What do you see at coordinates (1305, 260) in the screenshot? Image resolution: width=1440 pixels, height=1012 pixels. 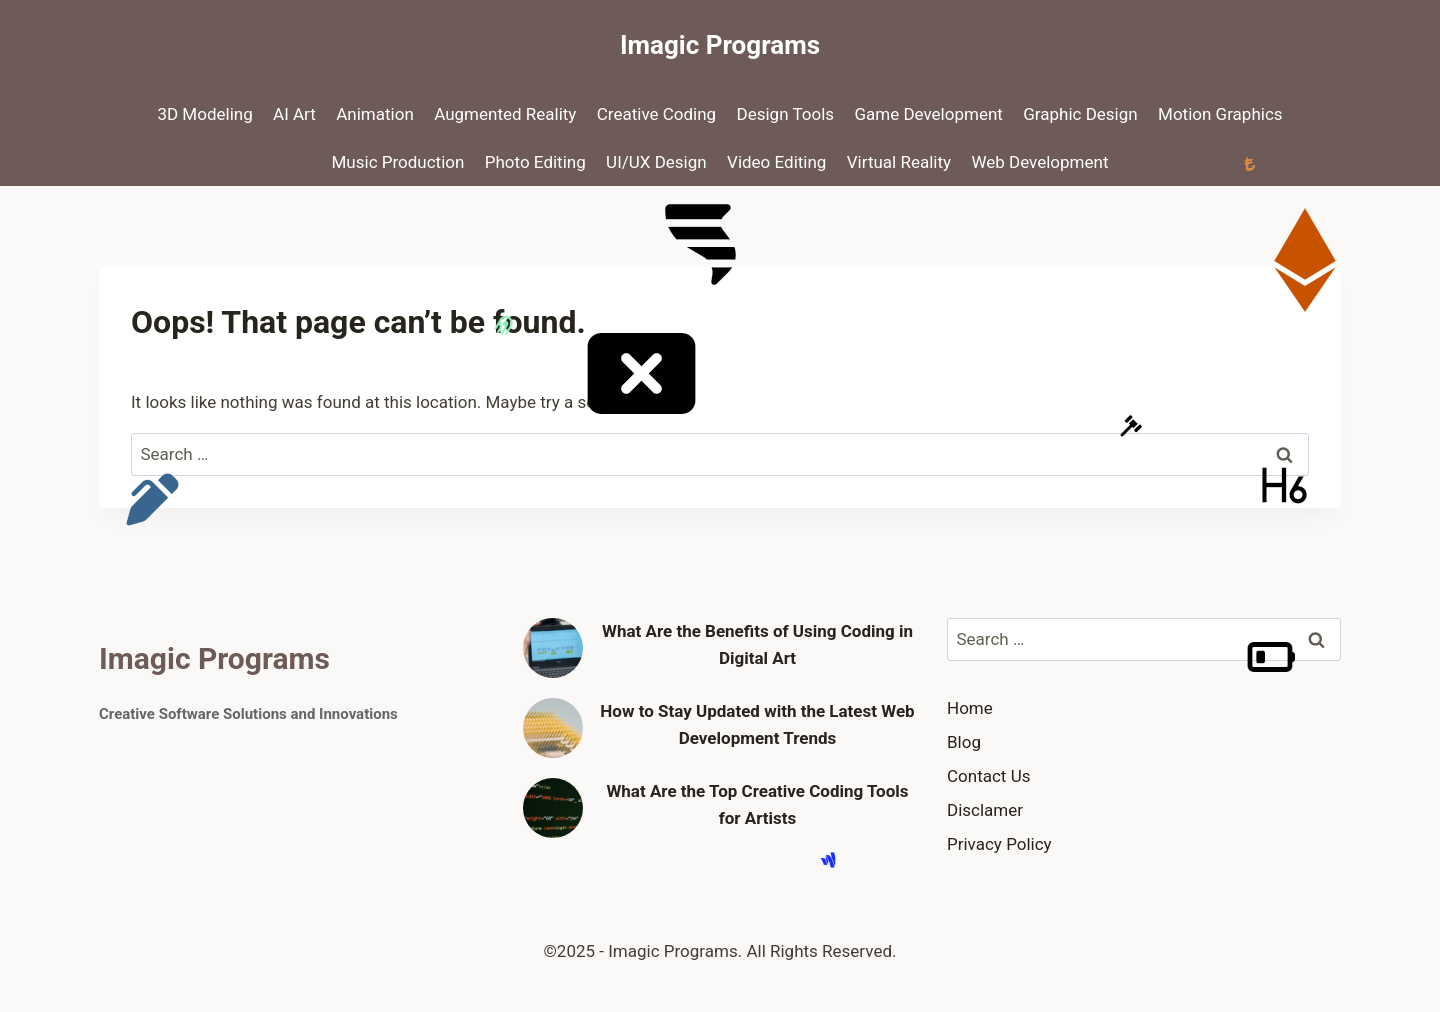 I see `ethereum cryptocurrency logo` at bounding box center [1305, 260].